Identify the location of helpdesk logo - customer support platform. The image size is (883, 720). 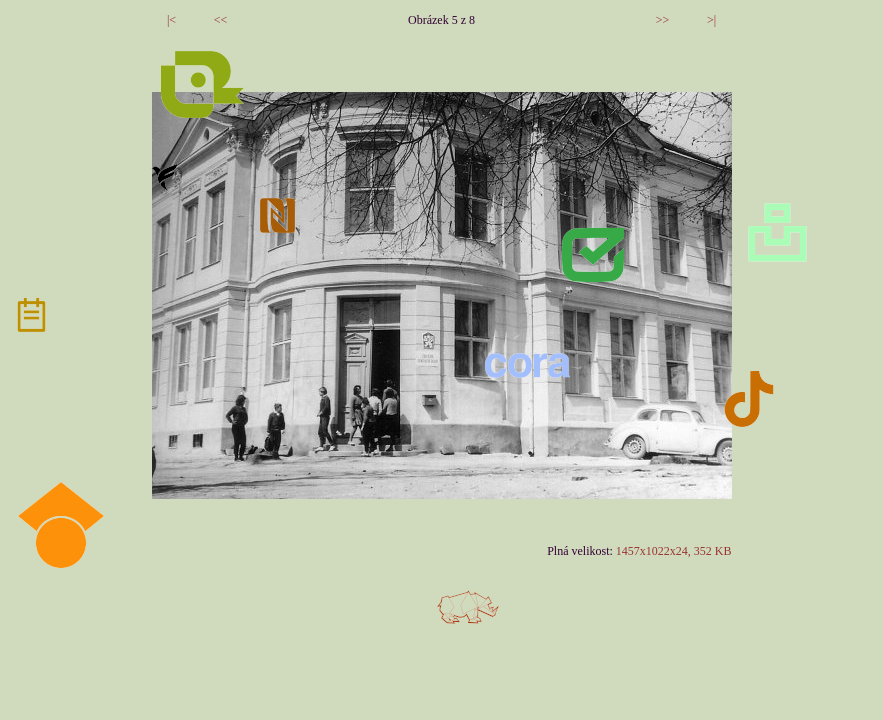
(593, 255).